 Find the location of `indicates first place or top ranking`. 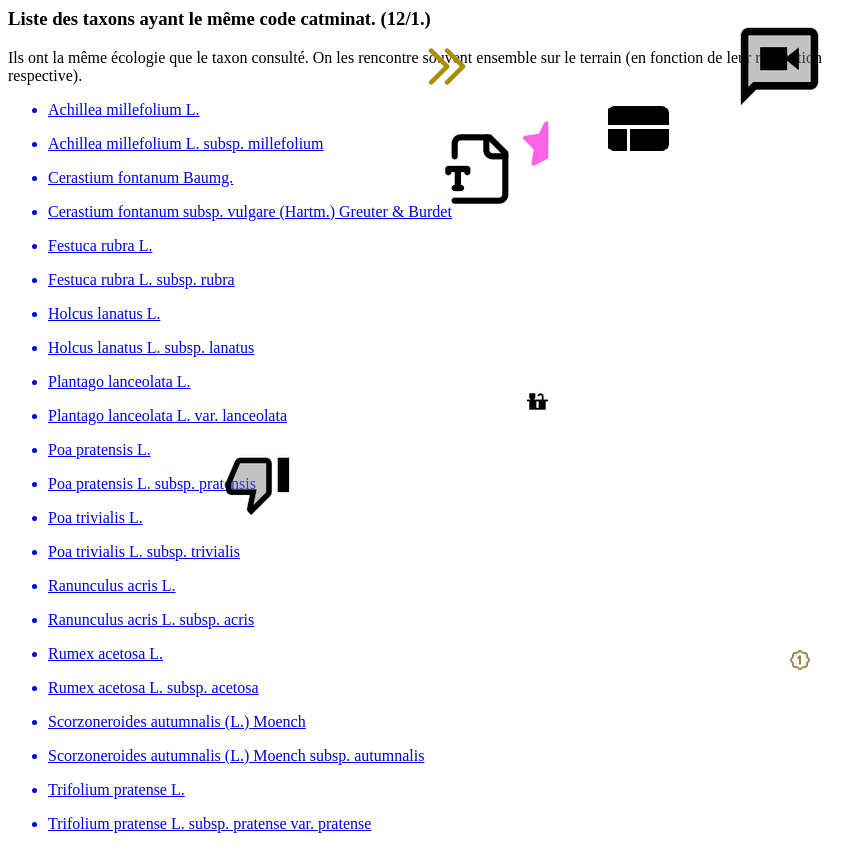

indicates first place or top ranking is located at coordinates (800, 660).